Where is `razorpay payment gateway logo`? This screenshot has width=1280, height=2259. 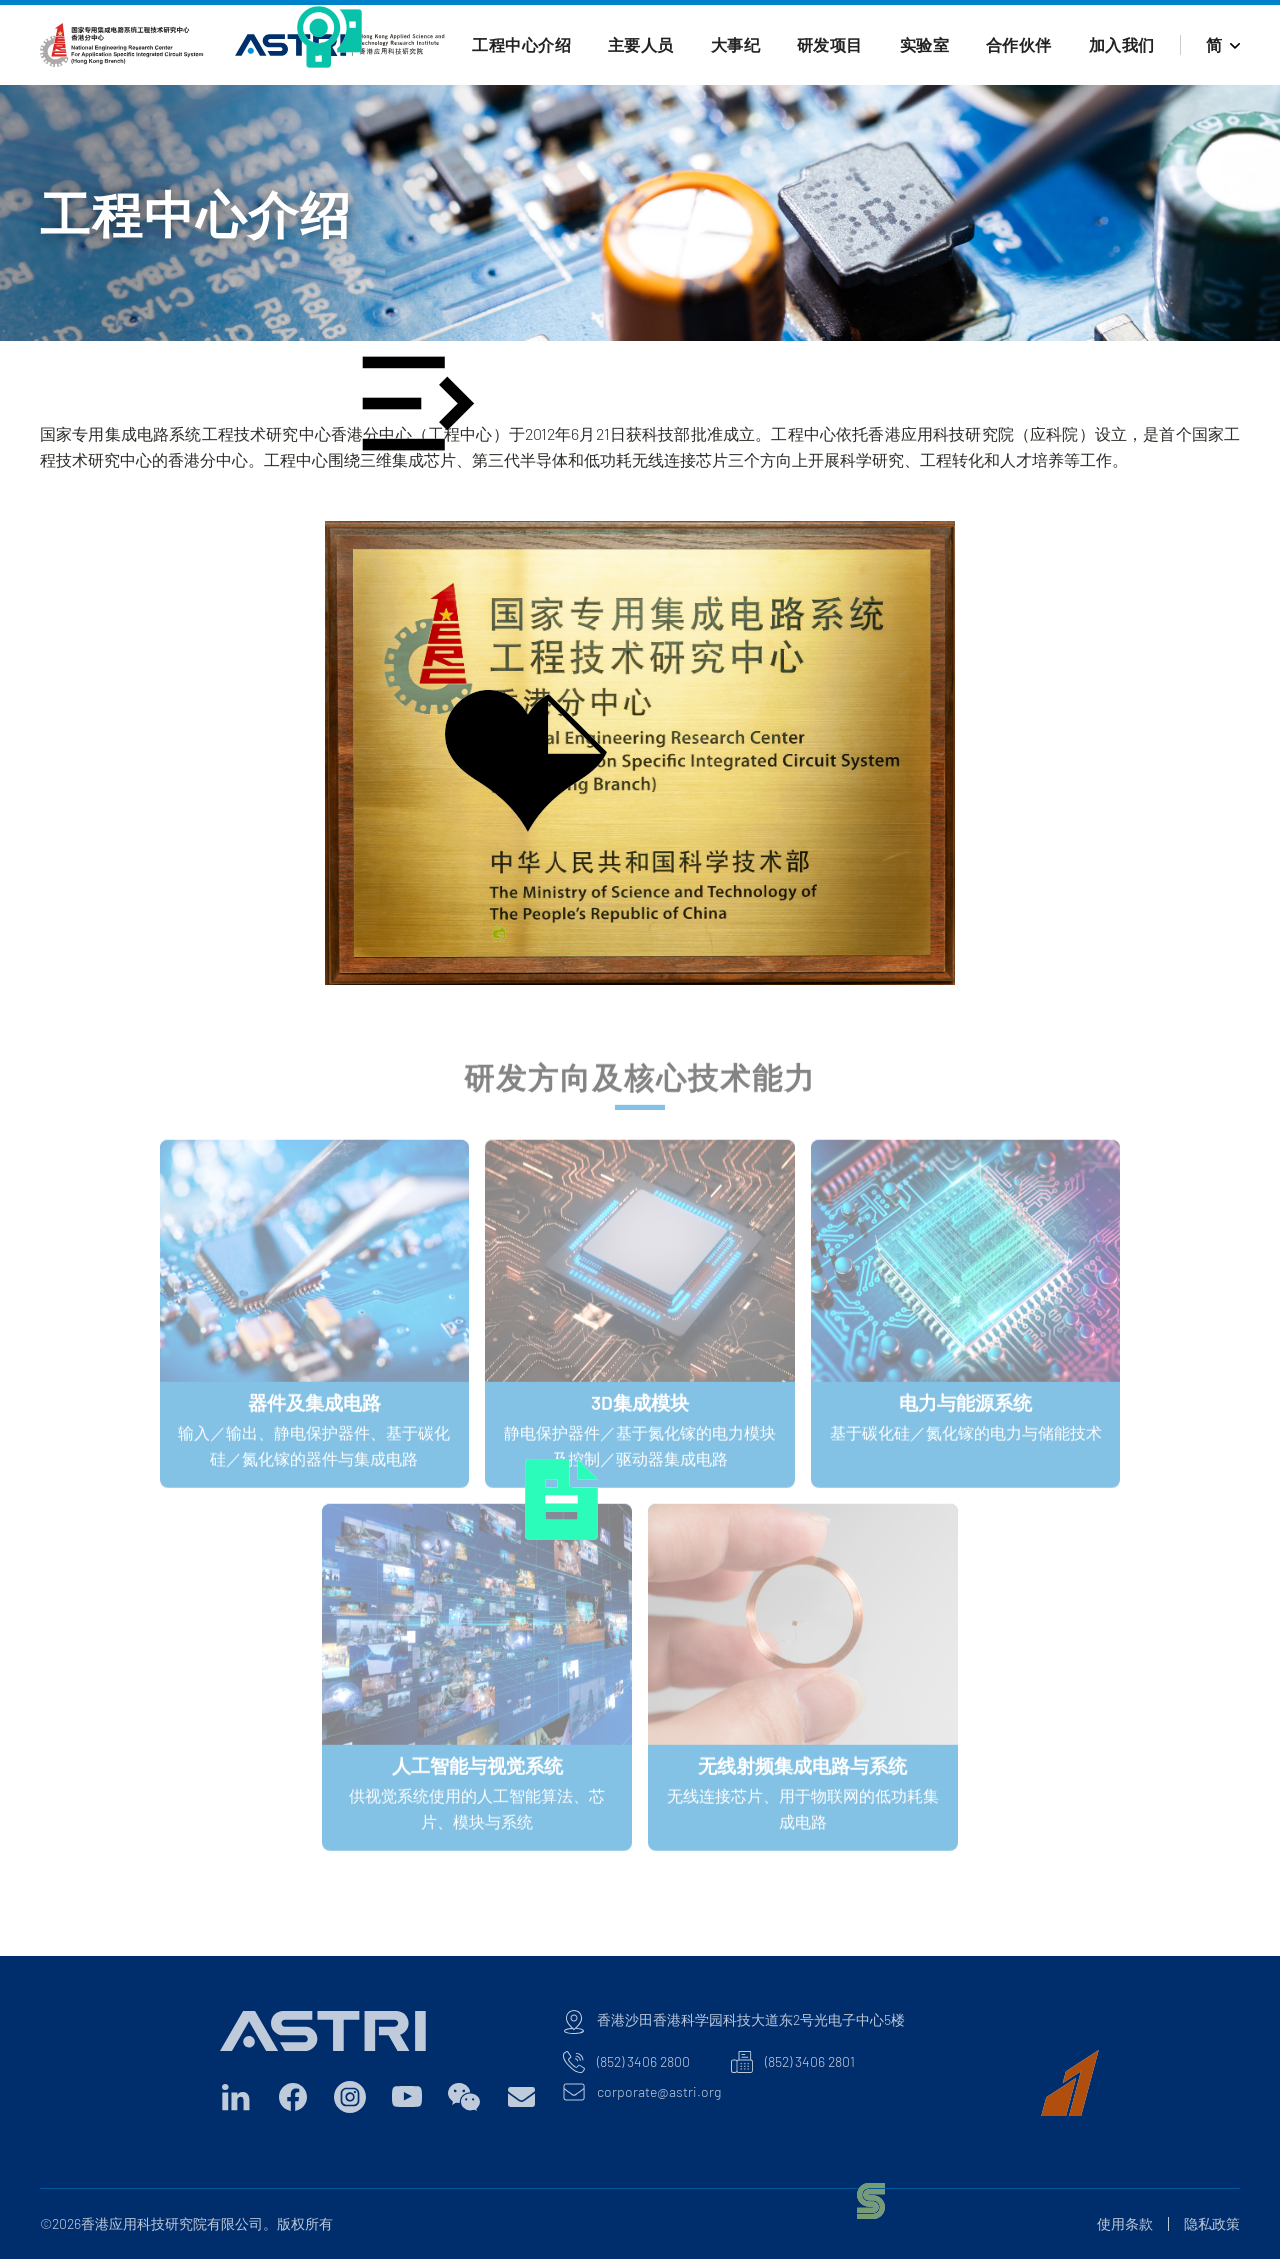
razorpay payment gateway logo is located at coordinates (1070, 2083).